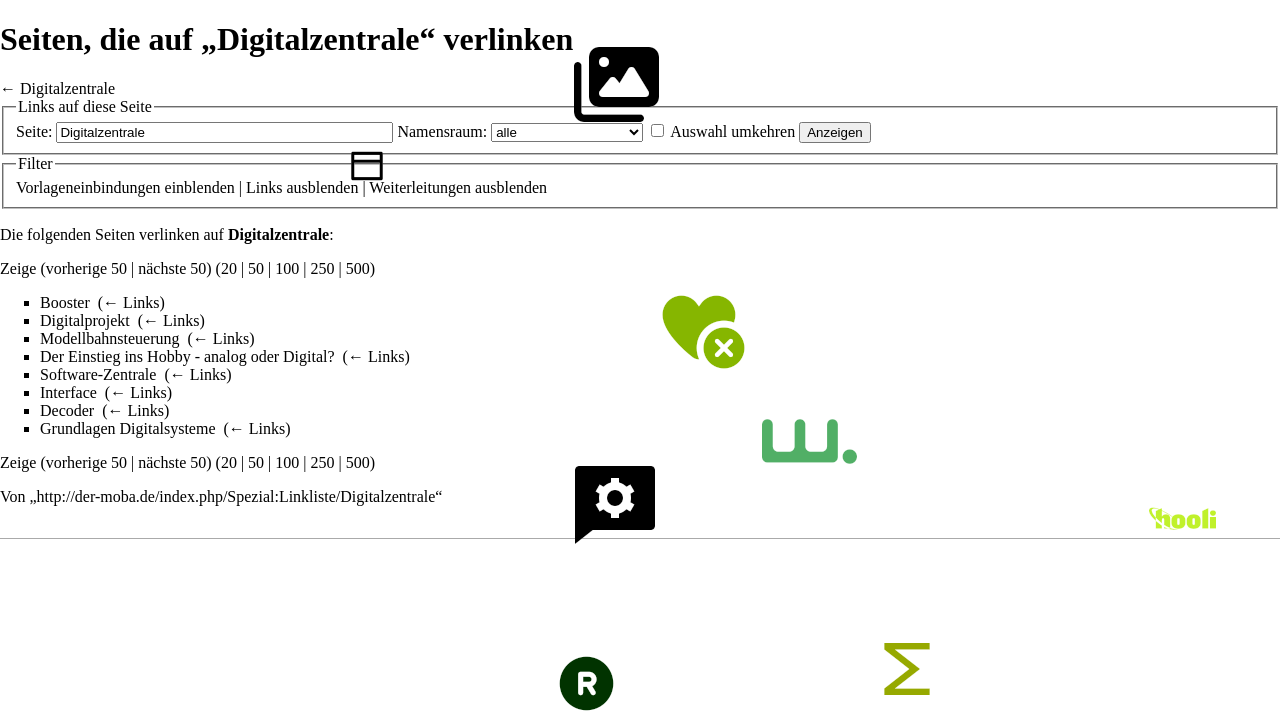 The height and width of the screenshot is (720, 1280). What do you see at coordinates (1182, 518) in the screenshot?
I see `hooli company logo` at bounding box center [1182, 518].